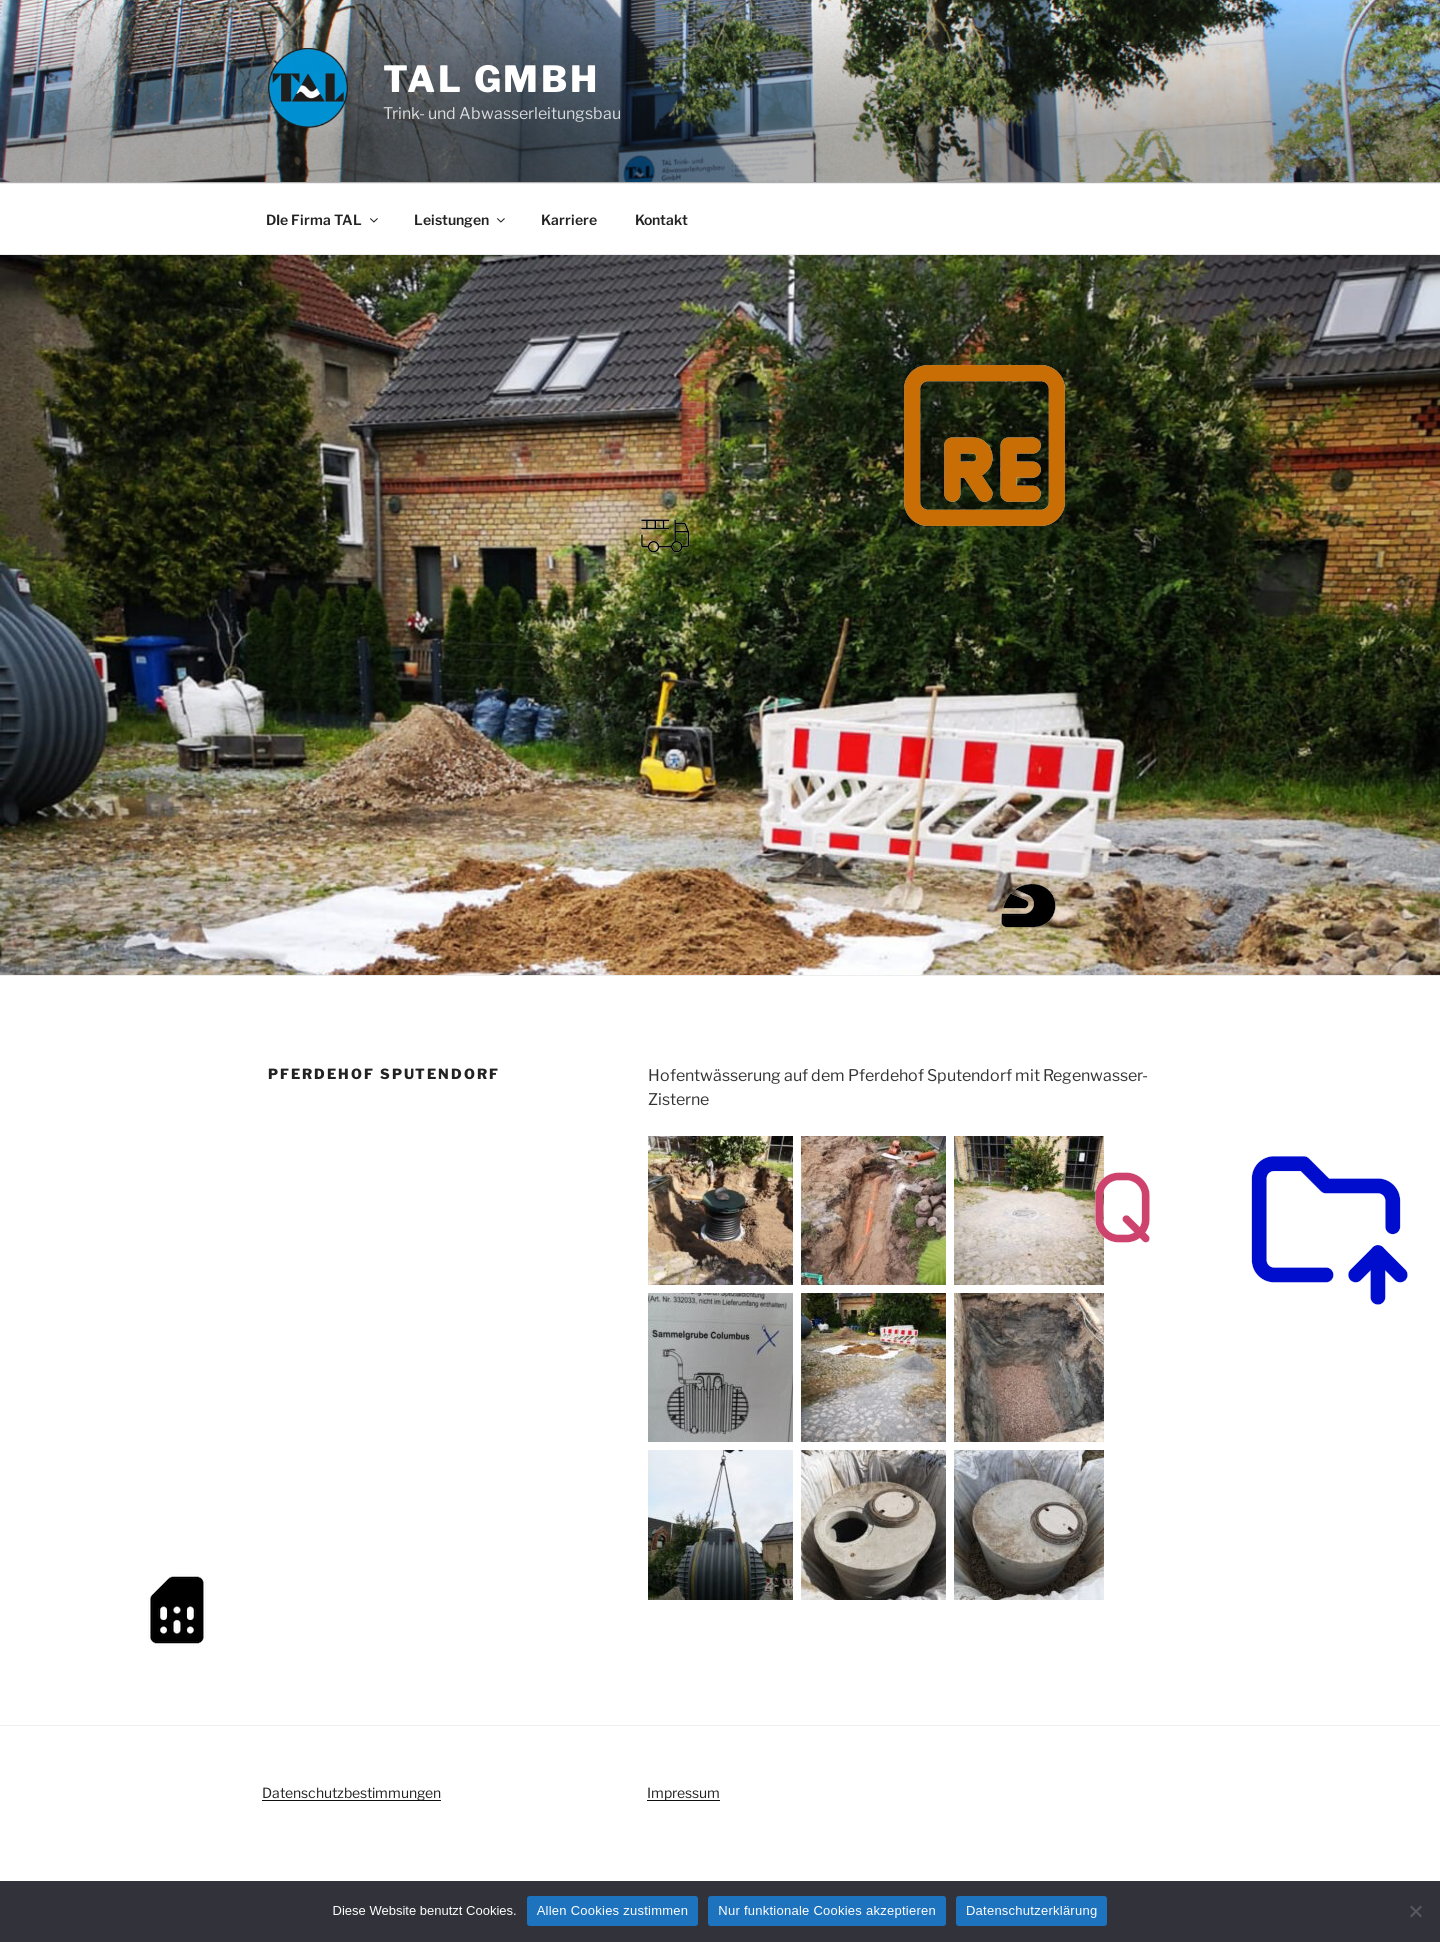  I want to click on indicates emergency services or fire department, so click(663, 533).